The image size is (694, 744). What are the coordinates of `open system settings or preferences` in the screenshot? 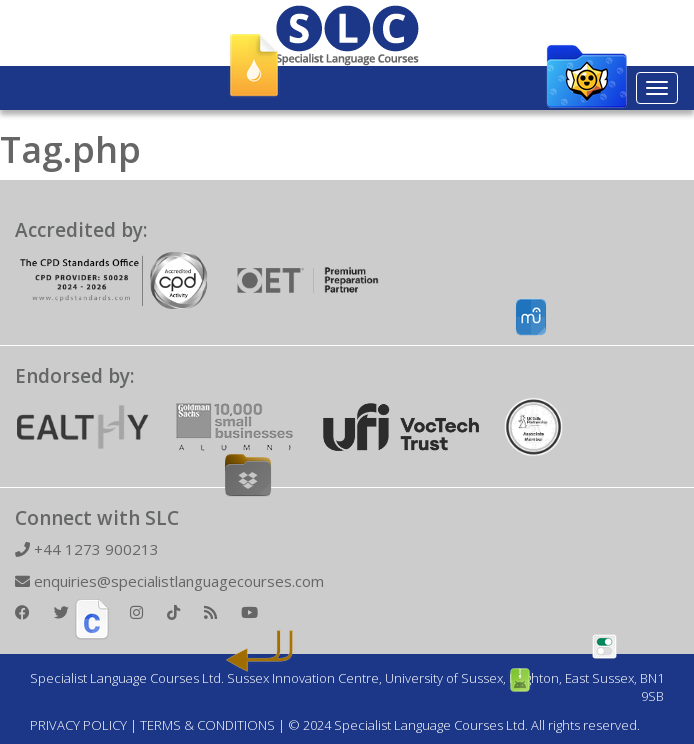 It's located at (604, 646).